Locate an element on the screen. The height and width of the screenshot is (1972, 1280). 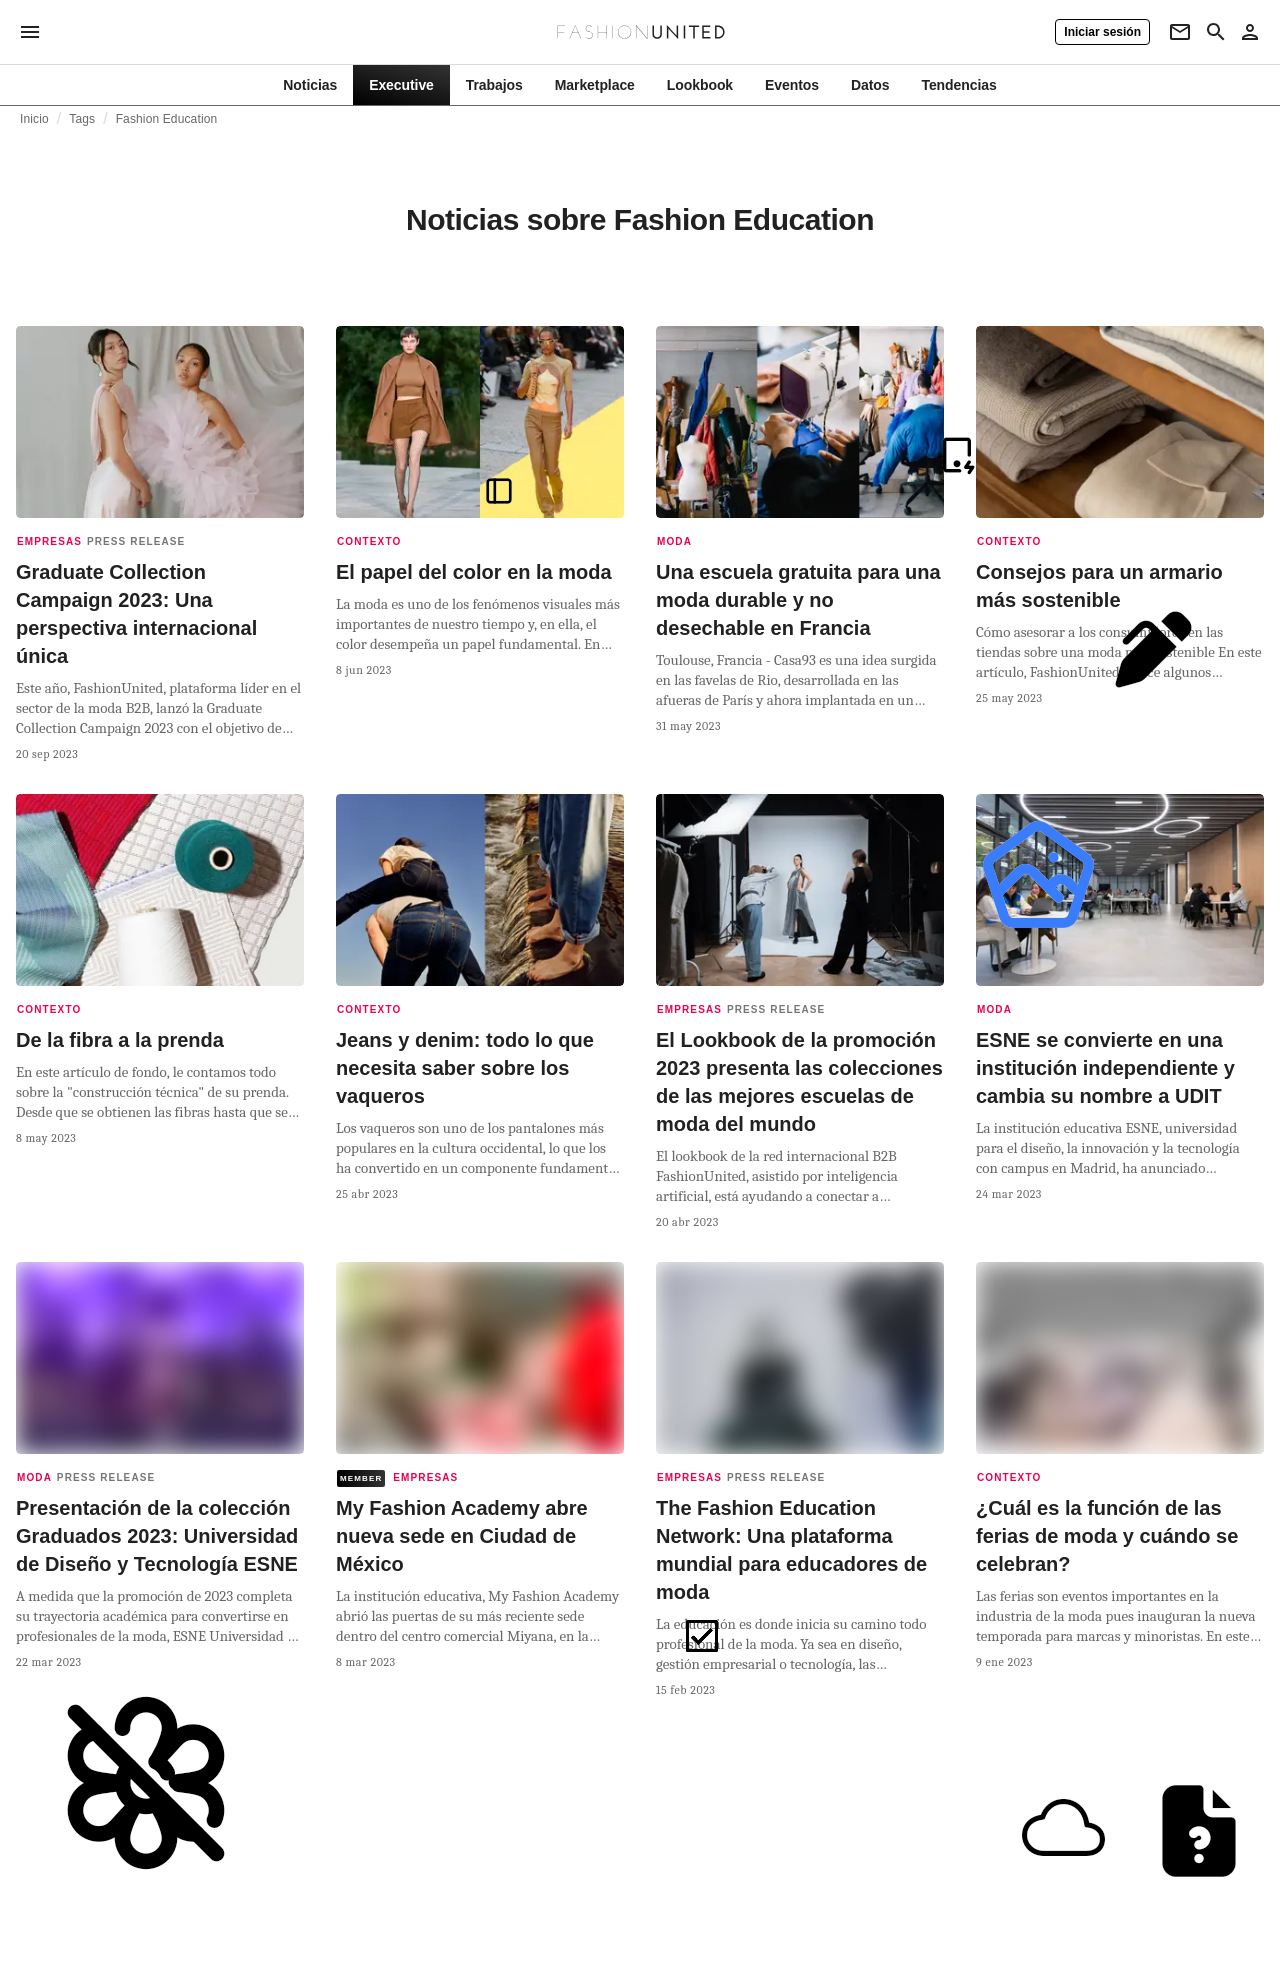
edit or modify content is located at coordinates (1153, 649).